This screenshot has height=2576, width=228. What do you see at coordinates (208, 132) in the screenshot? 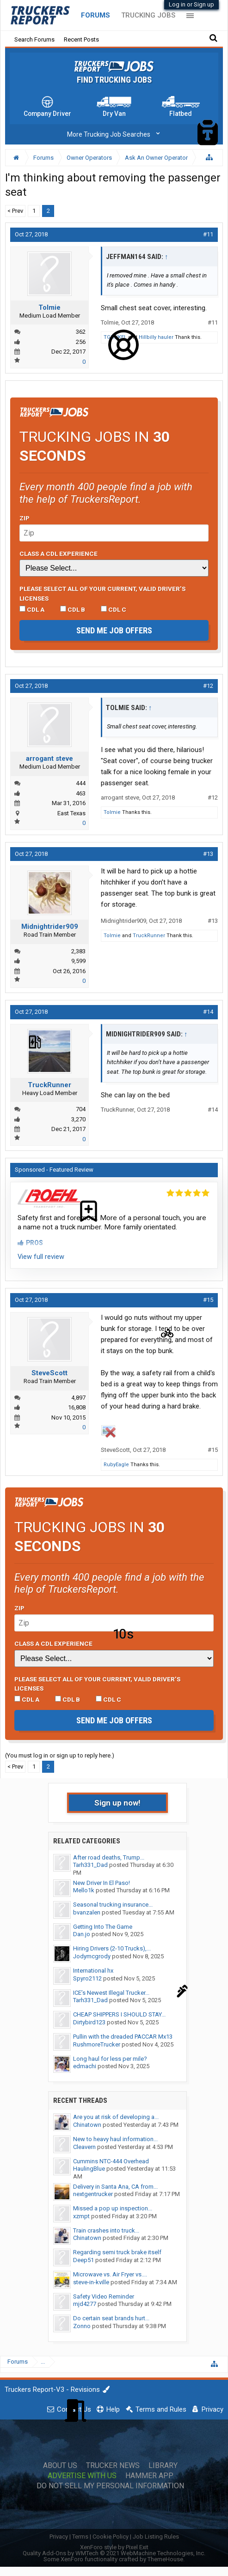
I see `access copied text formatting options` at bounding box center [208, 132].